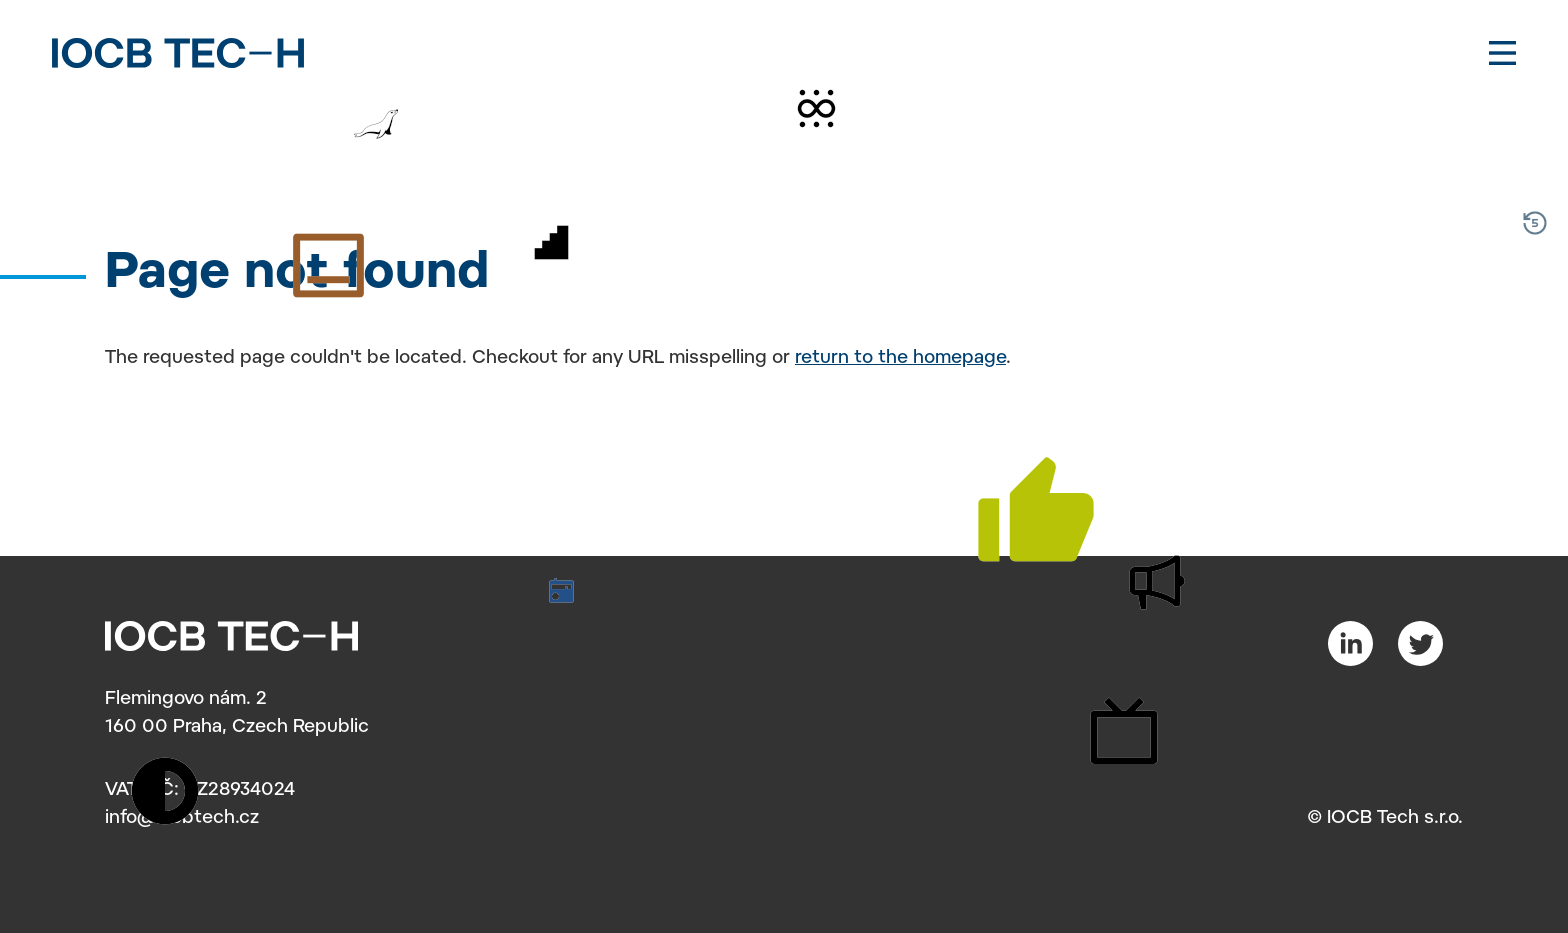 This screenshot has width=1568, height=933. I want to click on skip back 5 seconds in media playback, so click(1535, 223).